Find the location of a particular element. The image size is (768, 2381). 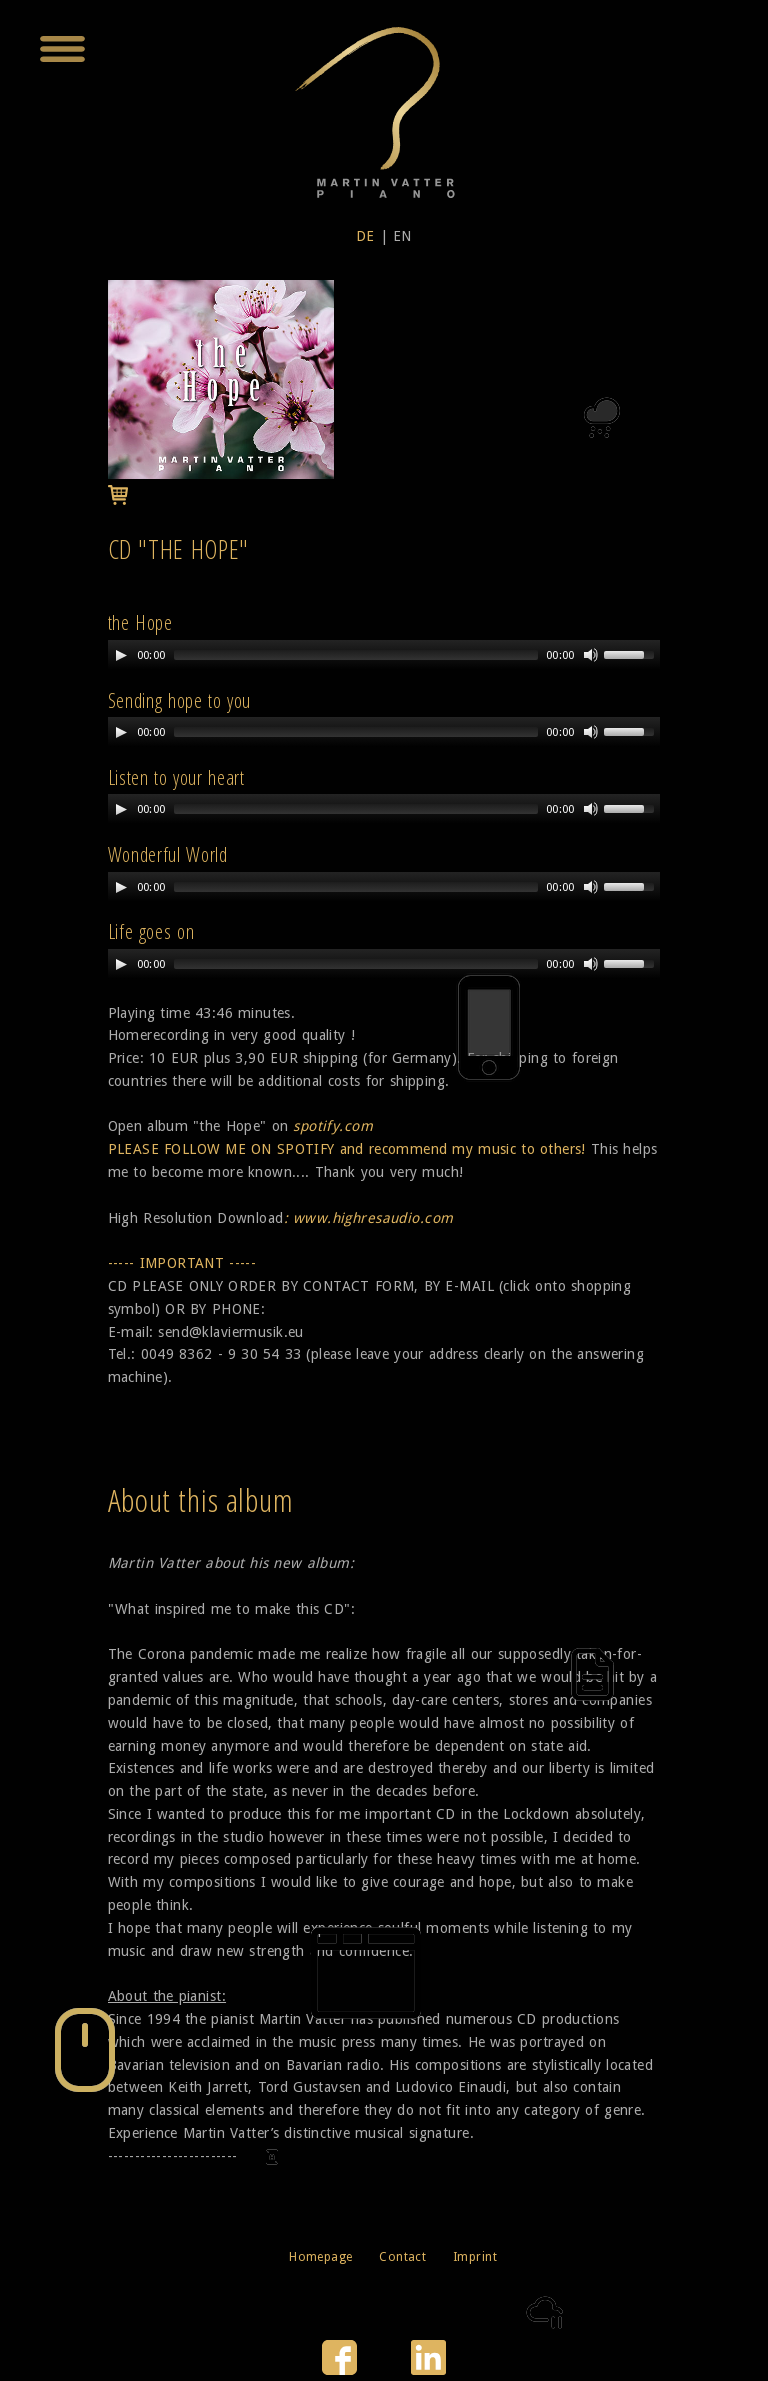

ace playing card in a card game app is located at coordinates (272, 2157).